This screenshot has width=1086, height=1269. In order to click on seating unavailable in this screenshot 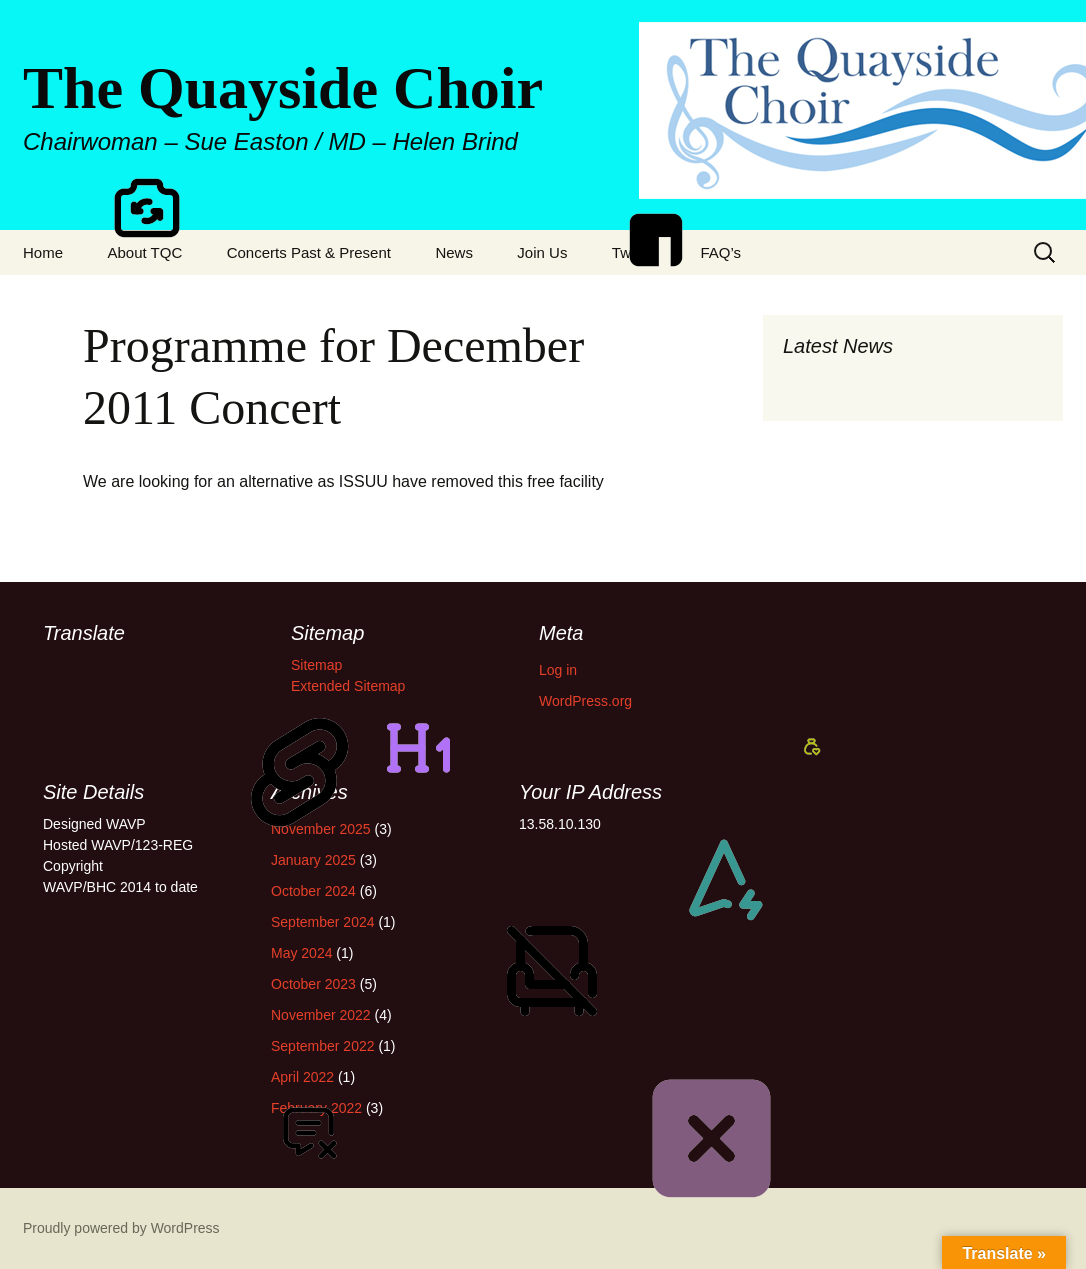, I will do `click(552, 971)`.